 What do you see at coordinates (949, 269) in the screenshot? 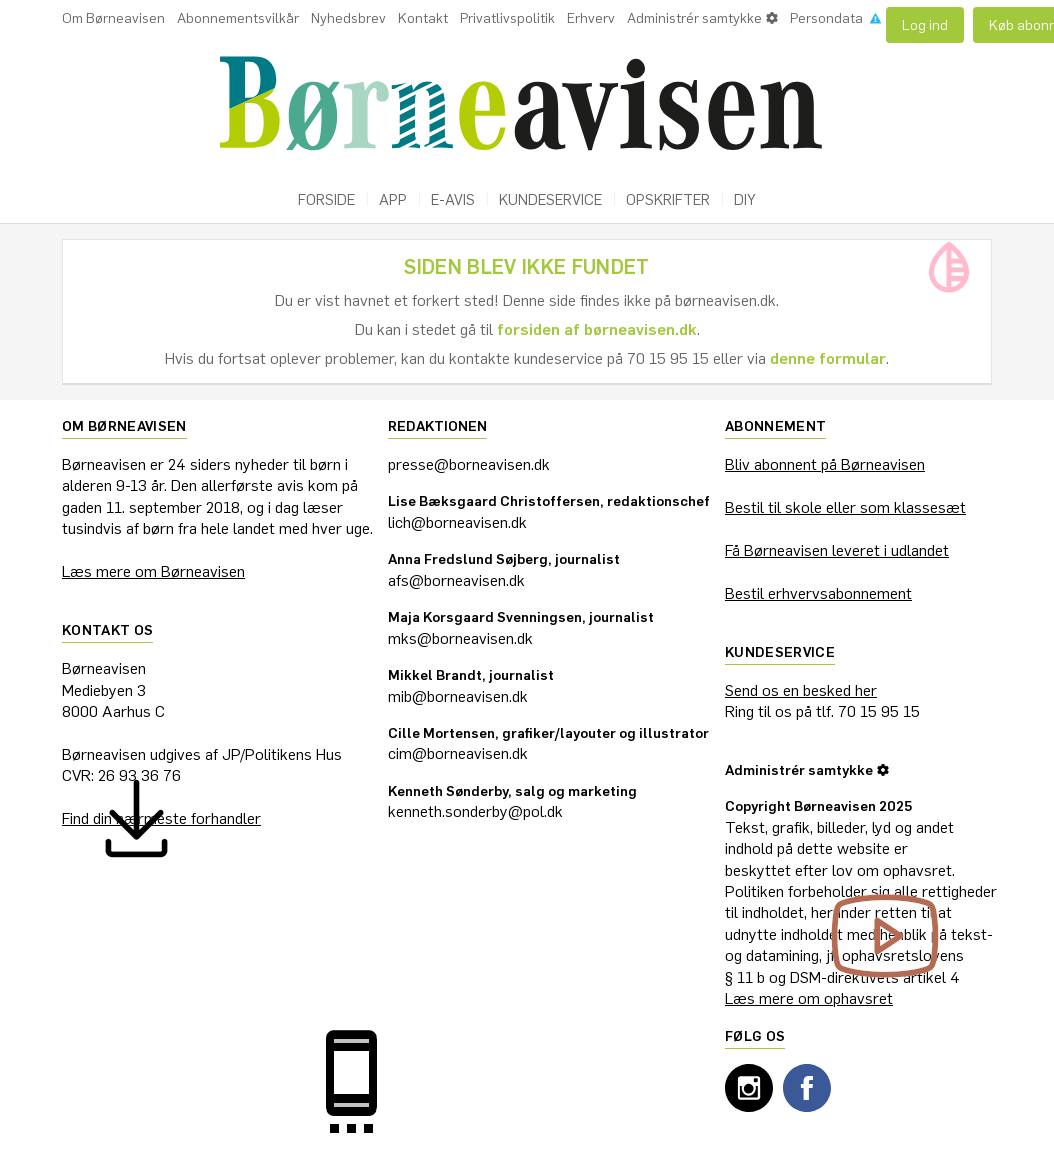
I see `adjust water or humidity level` at bounding box center [949, 269].